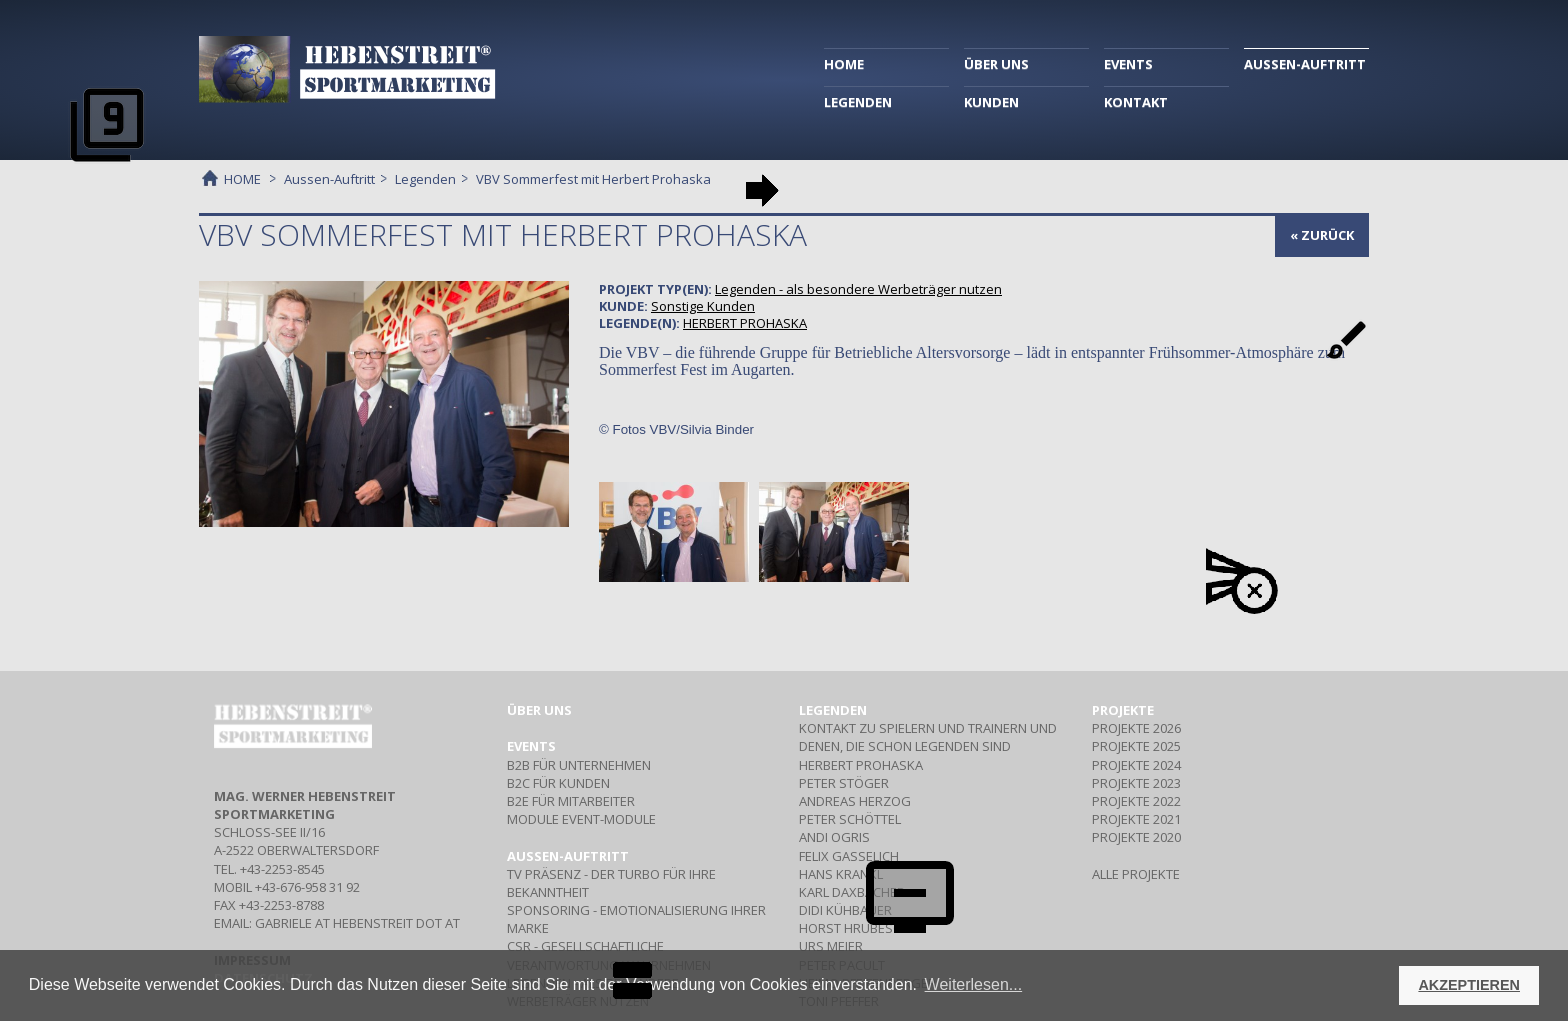 The width and height of the screenshot is (1568, 1021). Describe the element at coordinates (762, 190) in the screenshot. I see `forward an email or message` at that location.